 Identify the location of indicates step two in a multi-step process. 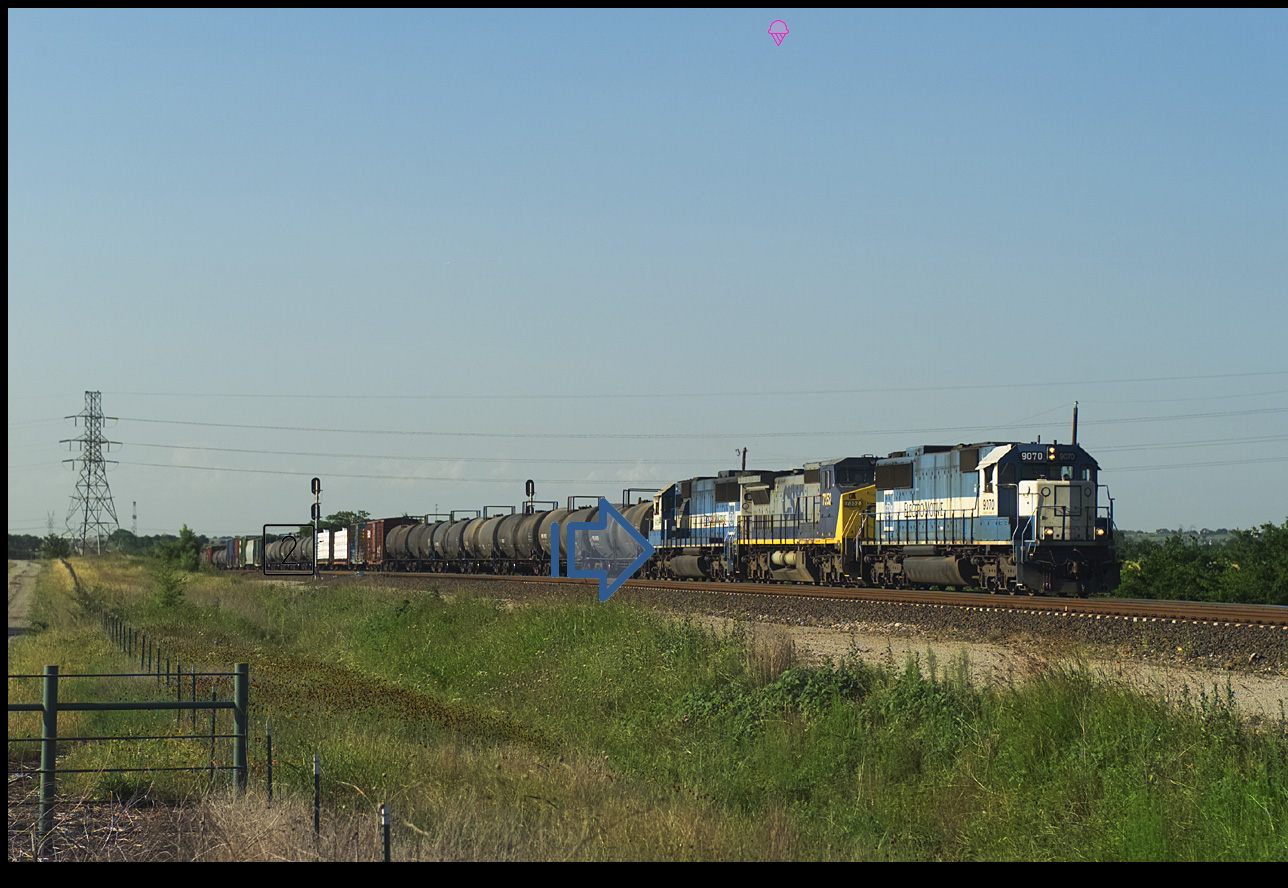
(289, 550).